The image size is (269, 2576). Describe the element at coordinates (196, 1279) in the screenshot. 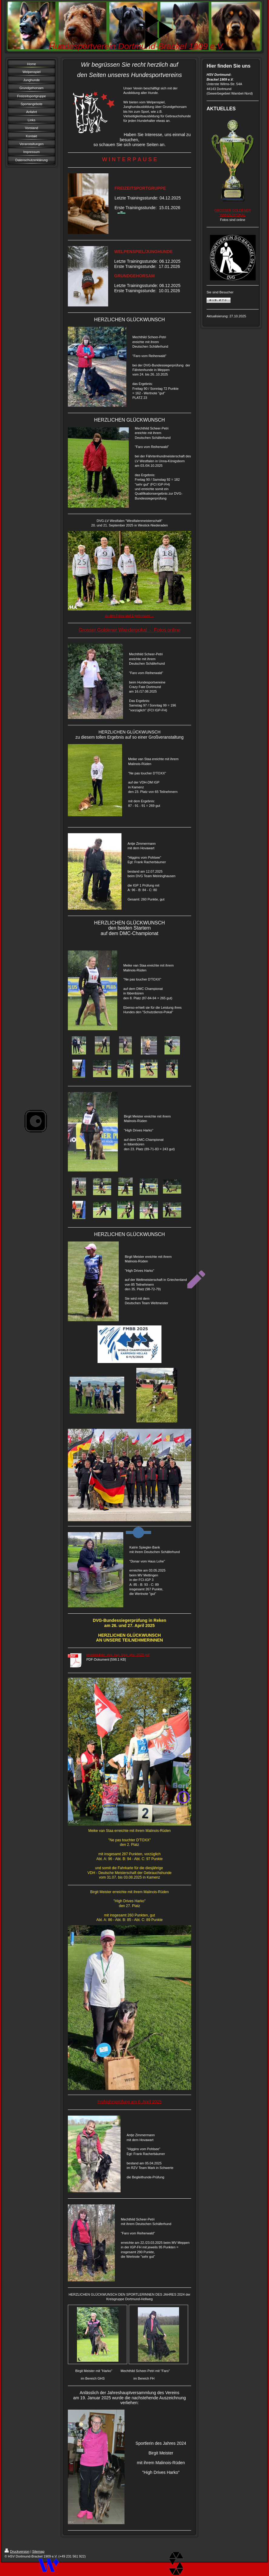

I see `edit content or text` at that location.